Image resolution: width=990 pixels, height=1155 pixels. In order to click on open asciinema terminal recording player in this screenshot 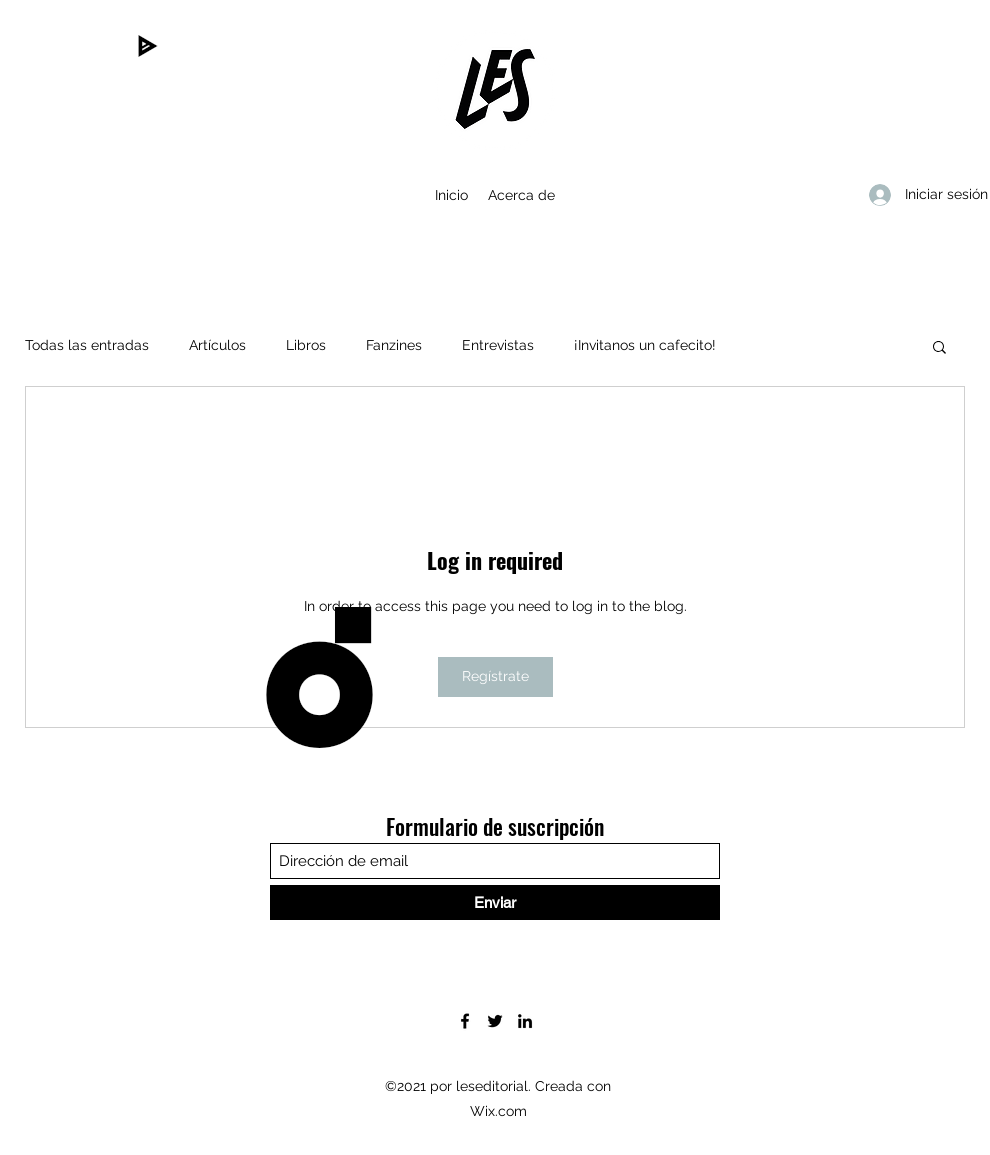, I will do `click(148, 46)`.